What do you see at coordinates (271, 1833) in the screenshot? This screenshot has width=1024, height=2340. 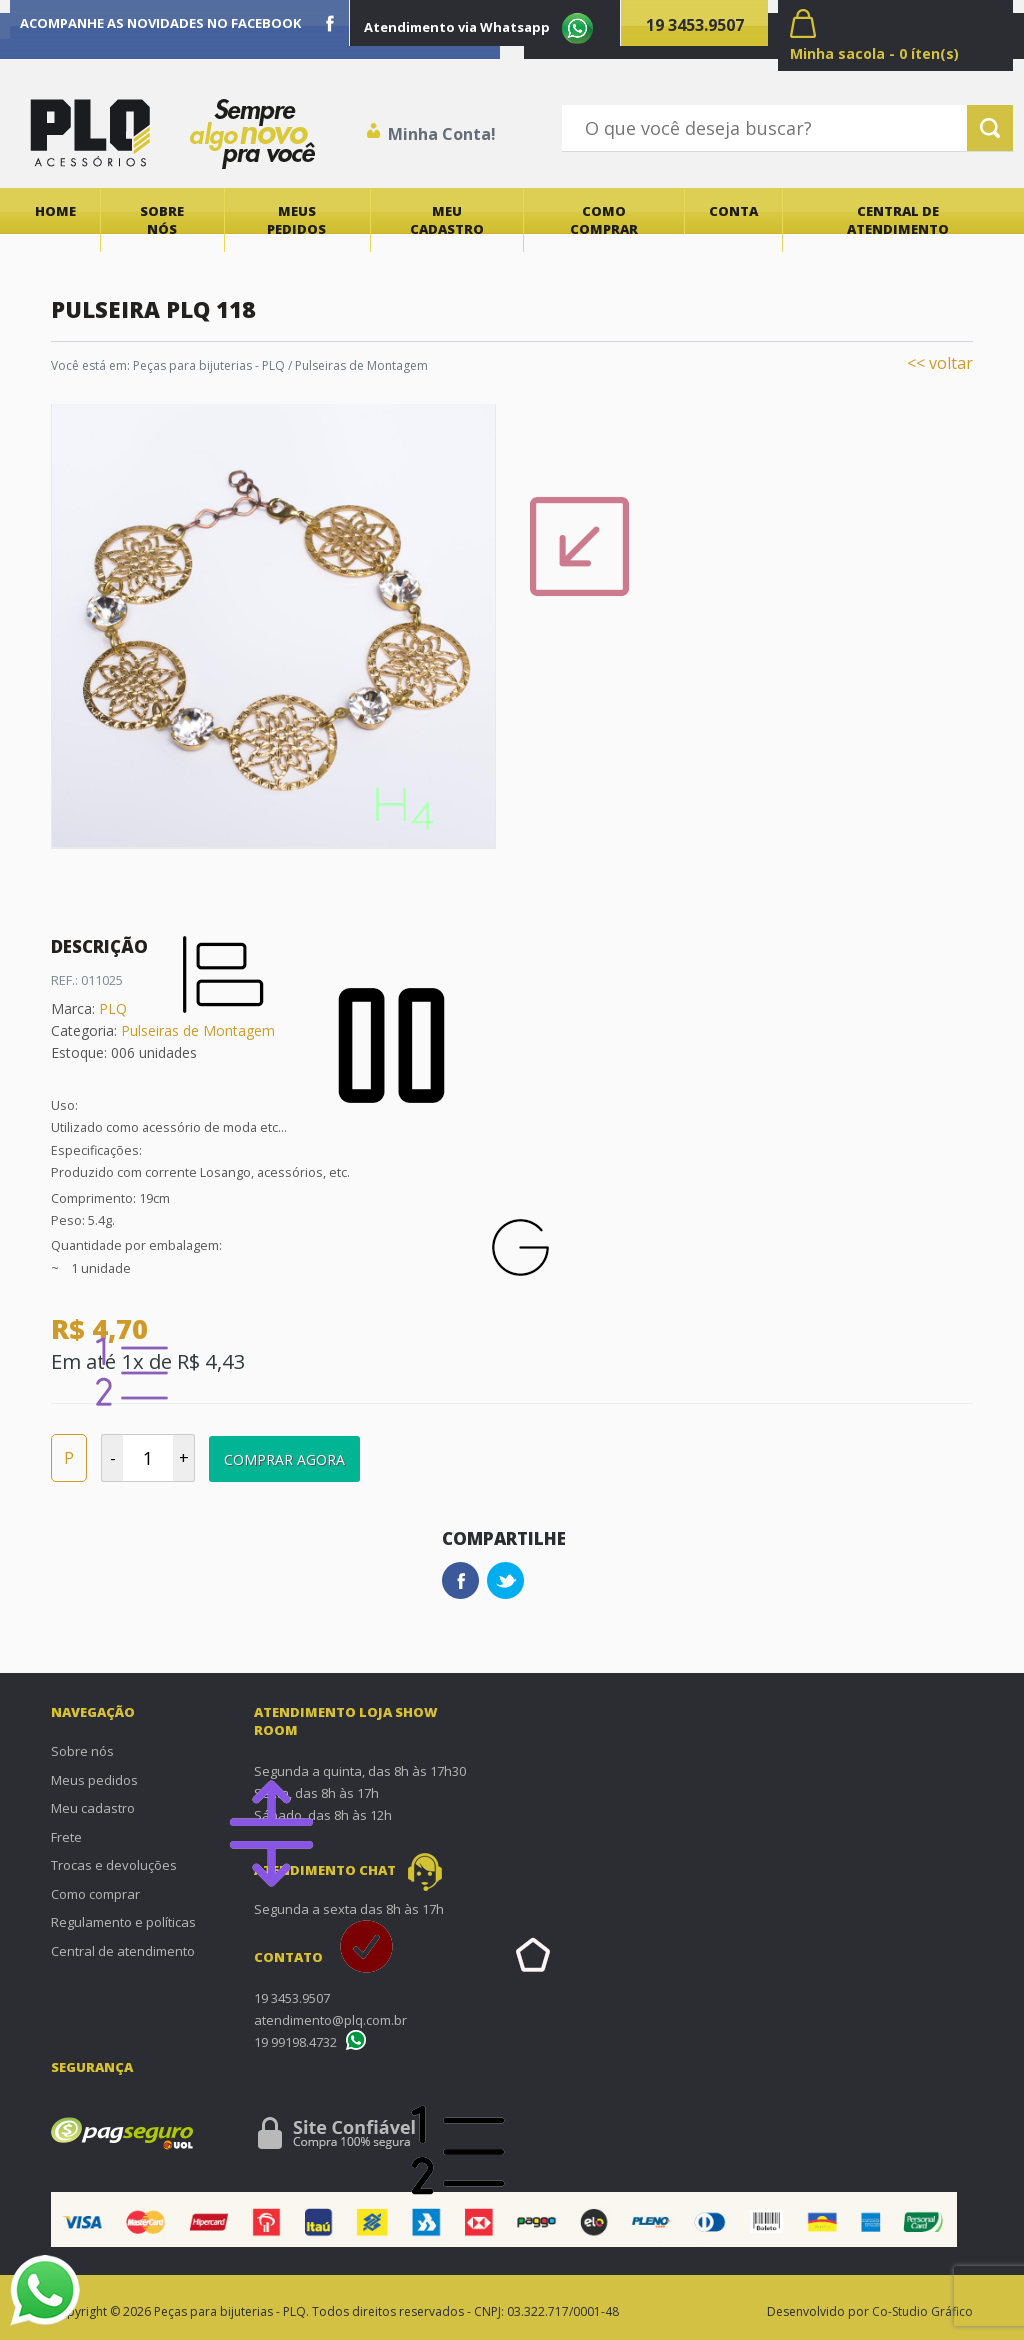 I see `split content vertically` at bounding box center [271, 1833].